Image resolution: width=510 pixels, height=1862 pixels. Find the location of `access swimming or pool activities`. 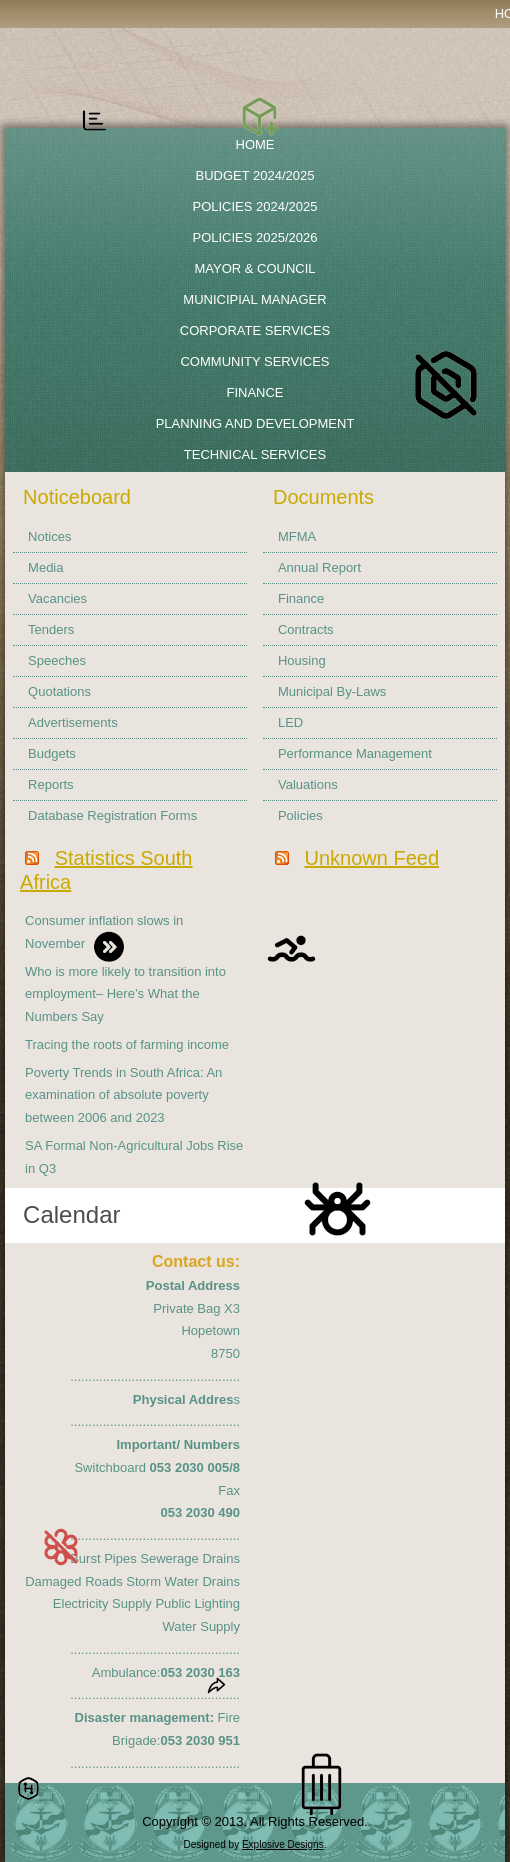

access swimming or pool activities is located at coordinates (291, 947).